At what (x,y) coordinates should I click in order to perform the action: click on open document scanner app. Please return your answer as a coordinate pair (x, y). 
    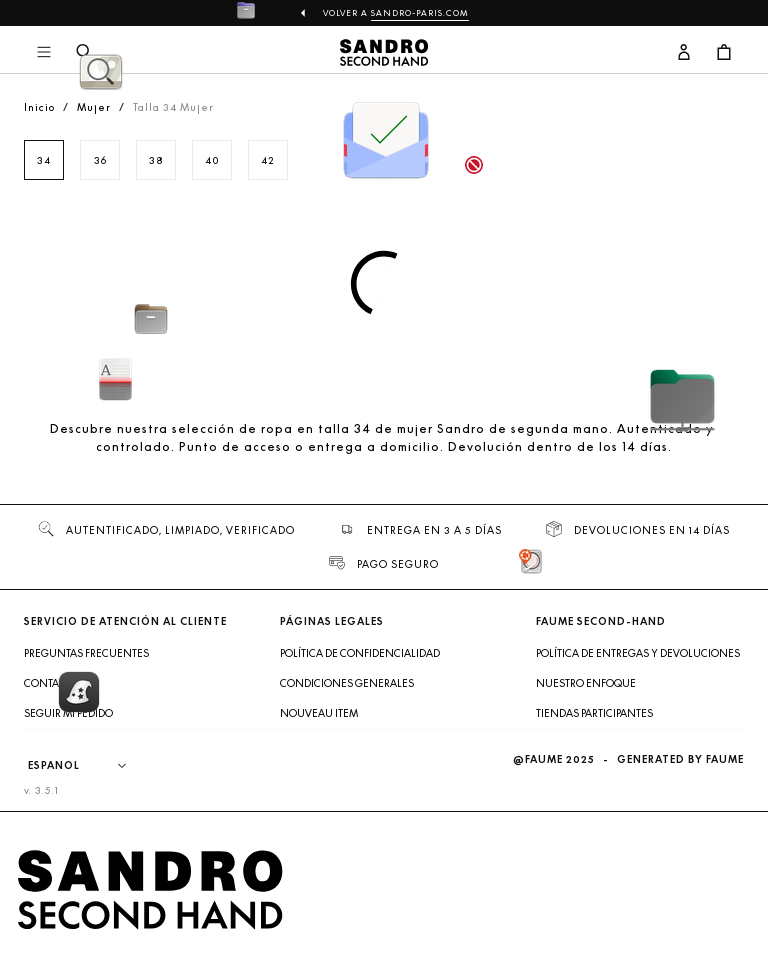
    Looking at the image, I should click on (115, 379).